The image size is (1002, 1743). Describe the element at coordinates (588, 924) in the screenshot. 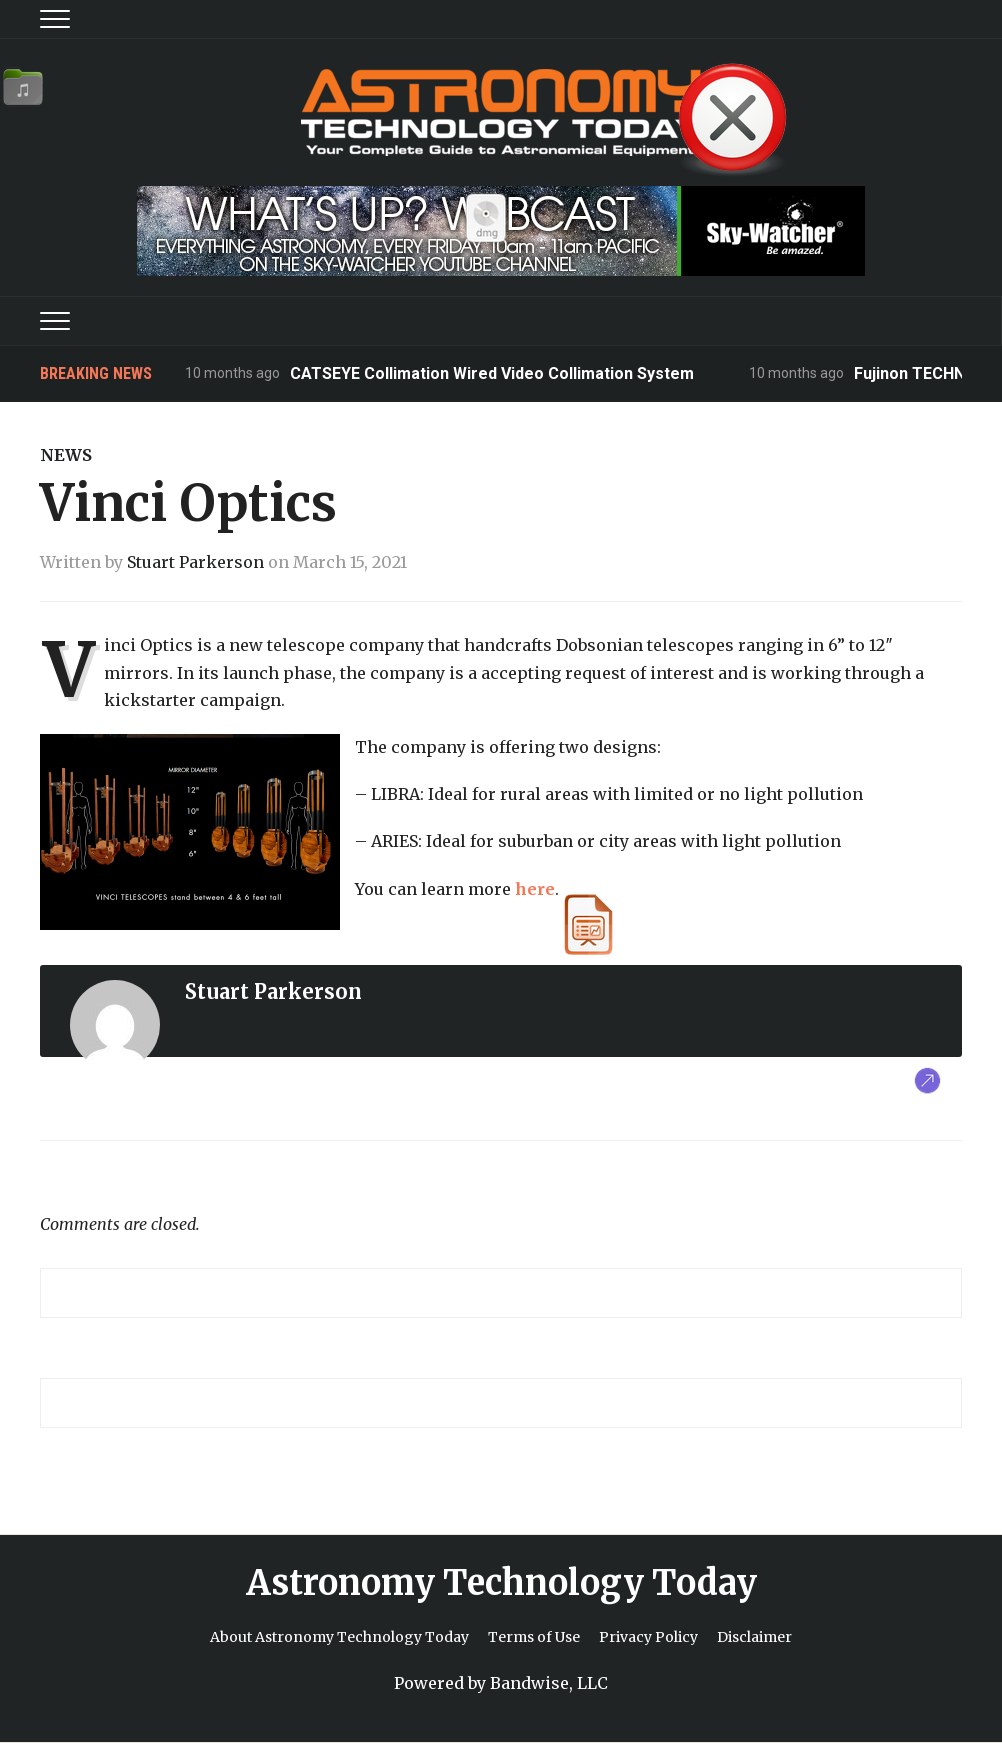

I see `libreoffice impress presentation file` at that location.